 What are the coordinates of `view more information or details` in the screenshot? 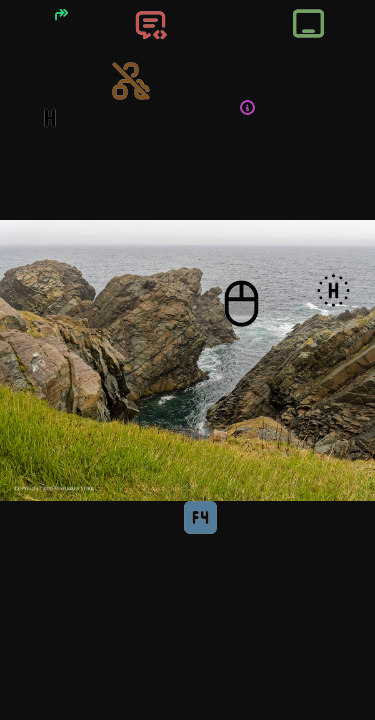 It's located at (247, 107).